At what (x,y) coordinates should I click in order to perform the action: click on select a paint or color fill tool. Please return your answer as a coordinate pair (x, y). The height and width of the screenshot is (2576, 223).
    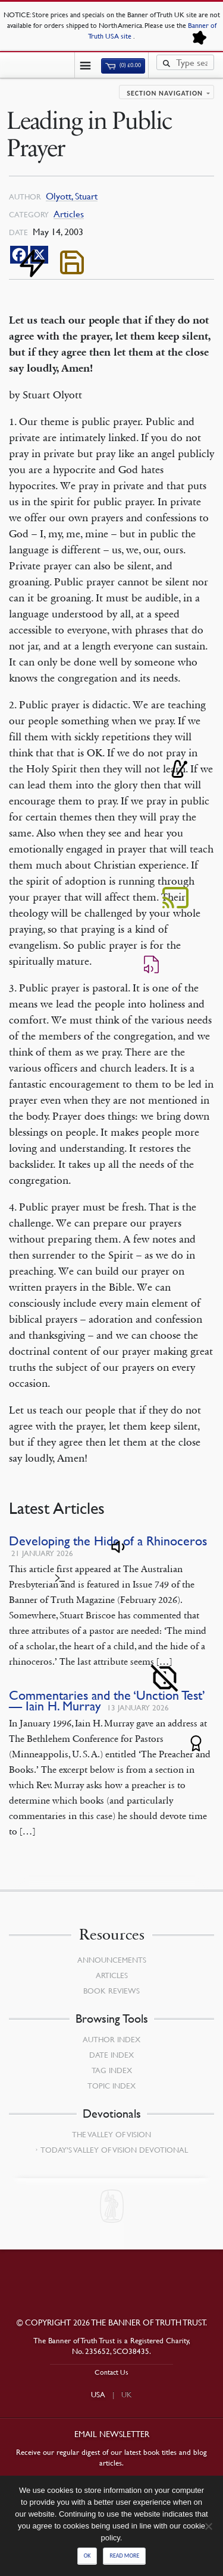
    Looking at the image, I should click on (199, 37).